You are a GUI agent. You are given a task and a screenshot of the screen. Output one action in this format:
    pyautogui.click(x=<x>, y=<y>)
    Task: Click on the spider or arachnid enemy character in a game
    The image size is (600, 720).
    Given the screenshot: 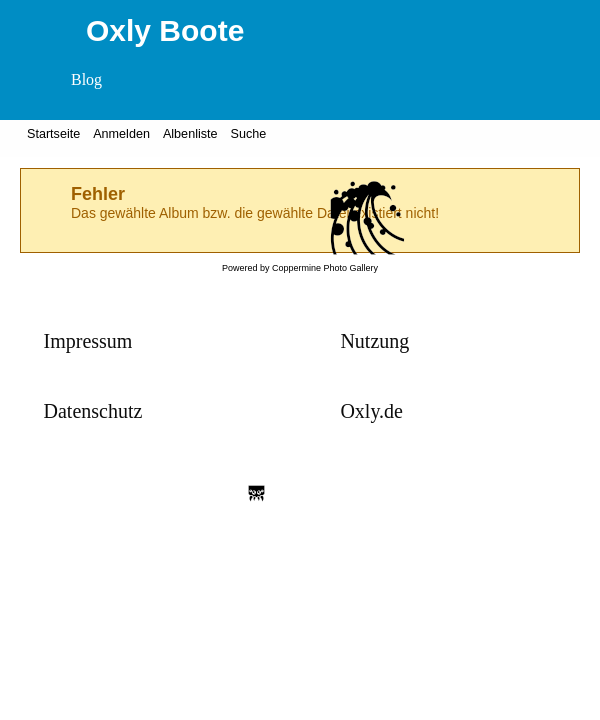 What is the action you would take?
    pyautogui.click(x=256, y=493)
    